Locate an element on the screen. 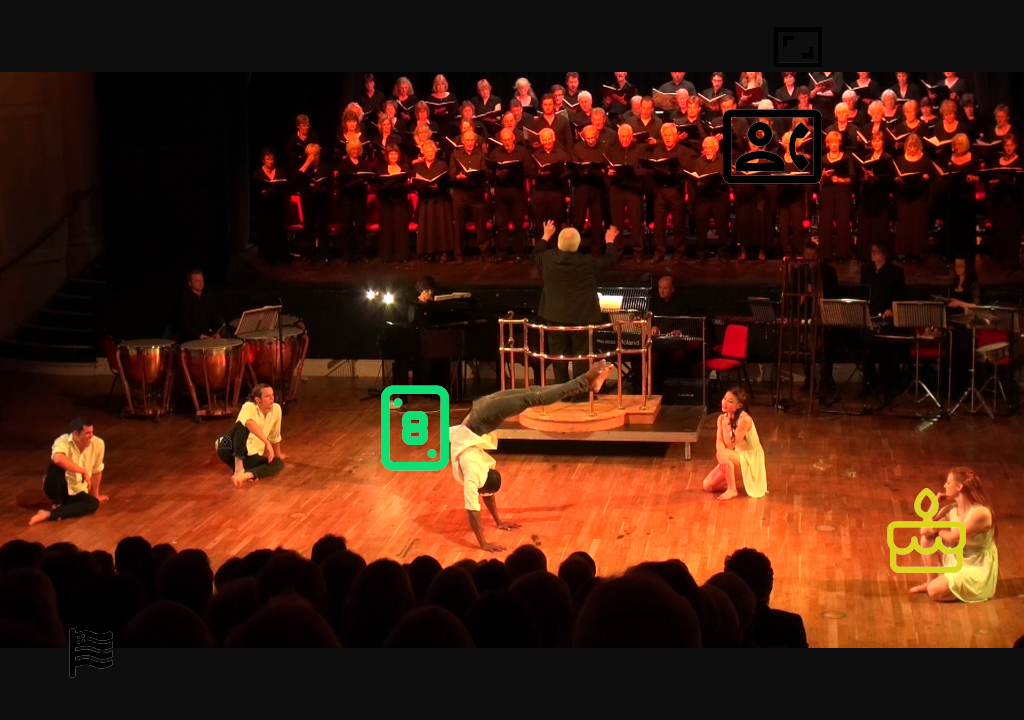 The image size is (1024, 720). playing card with number 8 is located at coordinates (415, 428).